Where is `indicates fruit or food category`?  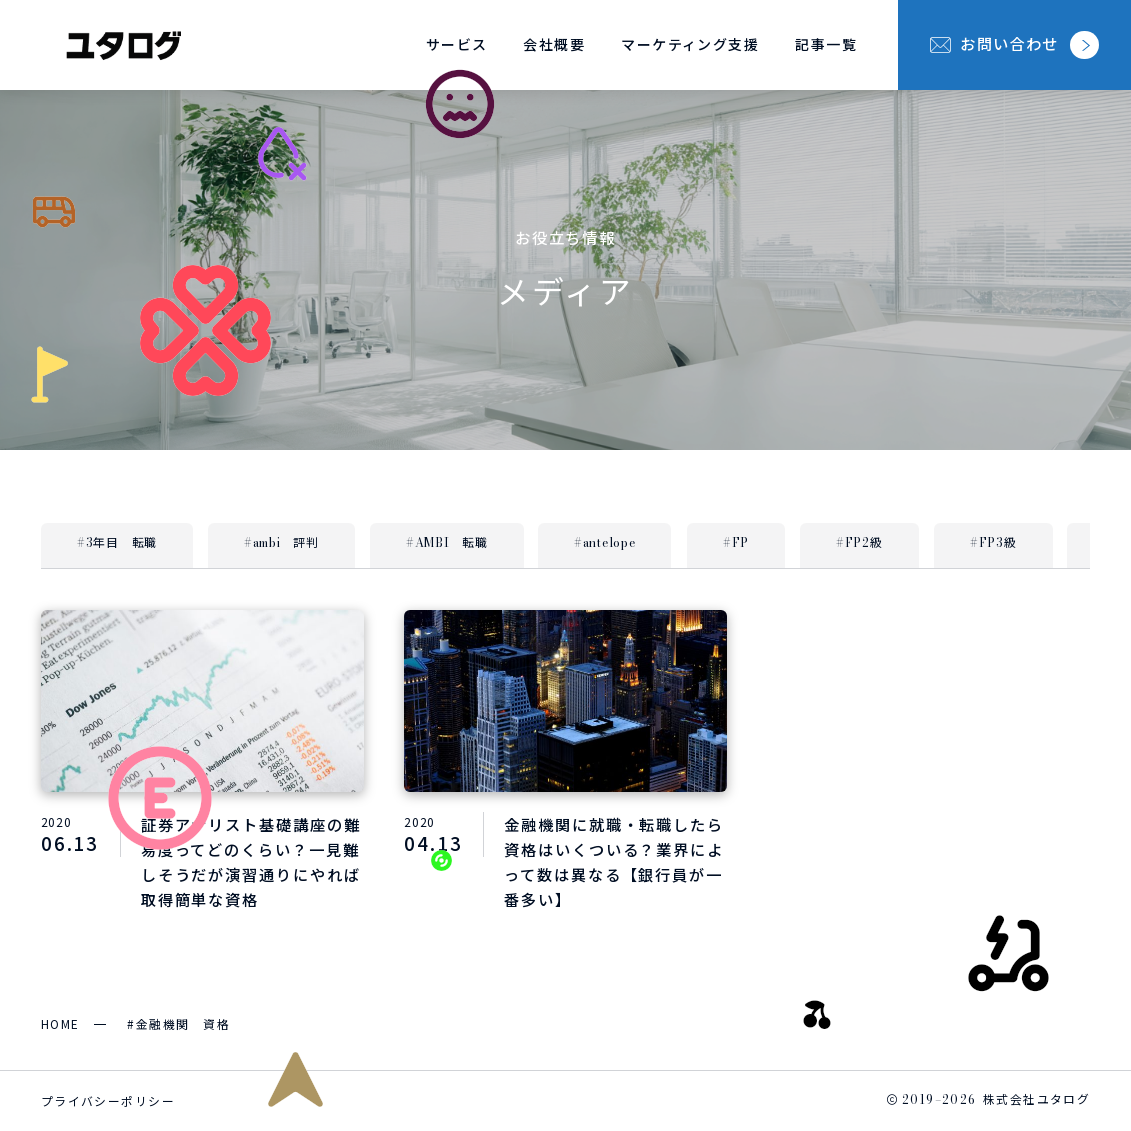 indicates fruit or food category is located at coordinates (817, 1014).